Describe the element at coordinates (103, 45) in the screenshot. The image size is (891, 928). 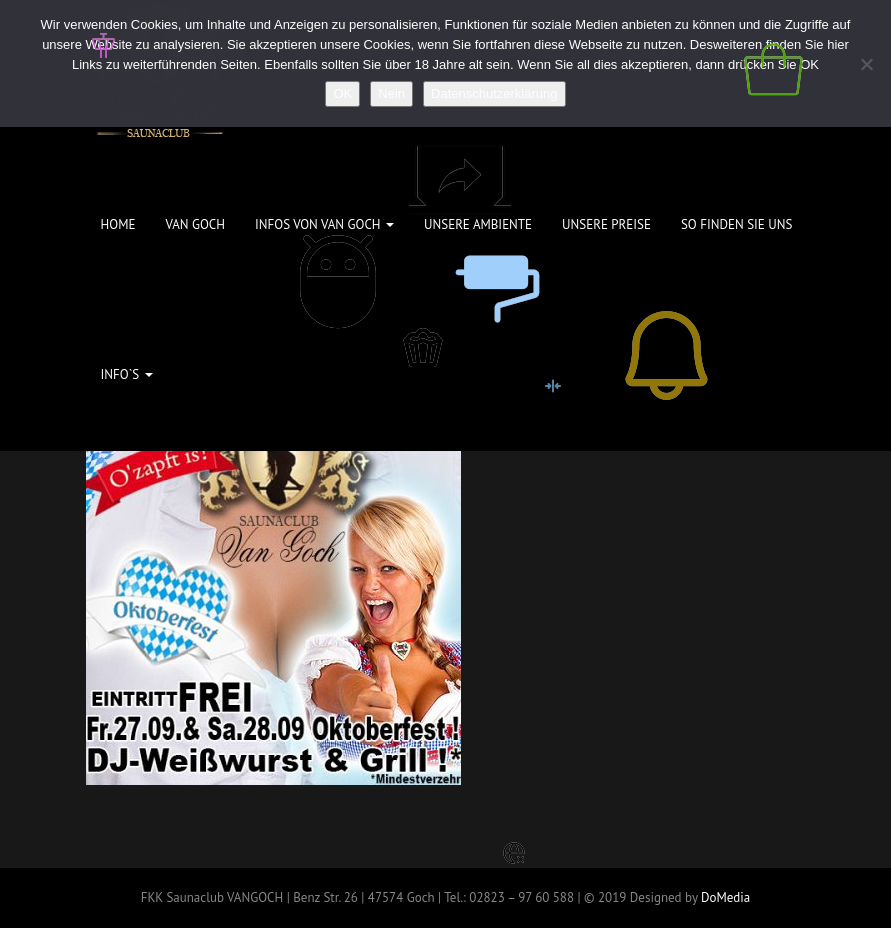
I see `access air traffic control features` at that location.